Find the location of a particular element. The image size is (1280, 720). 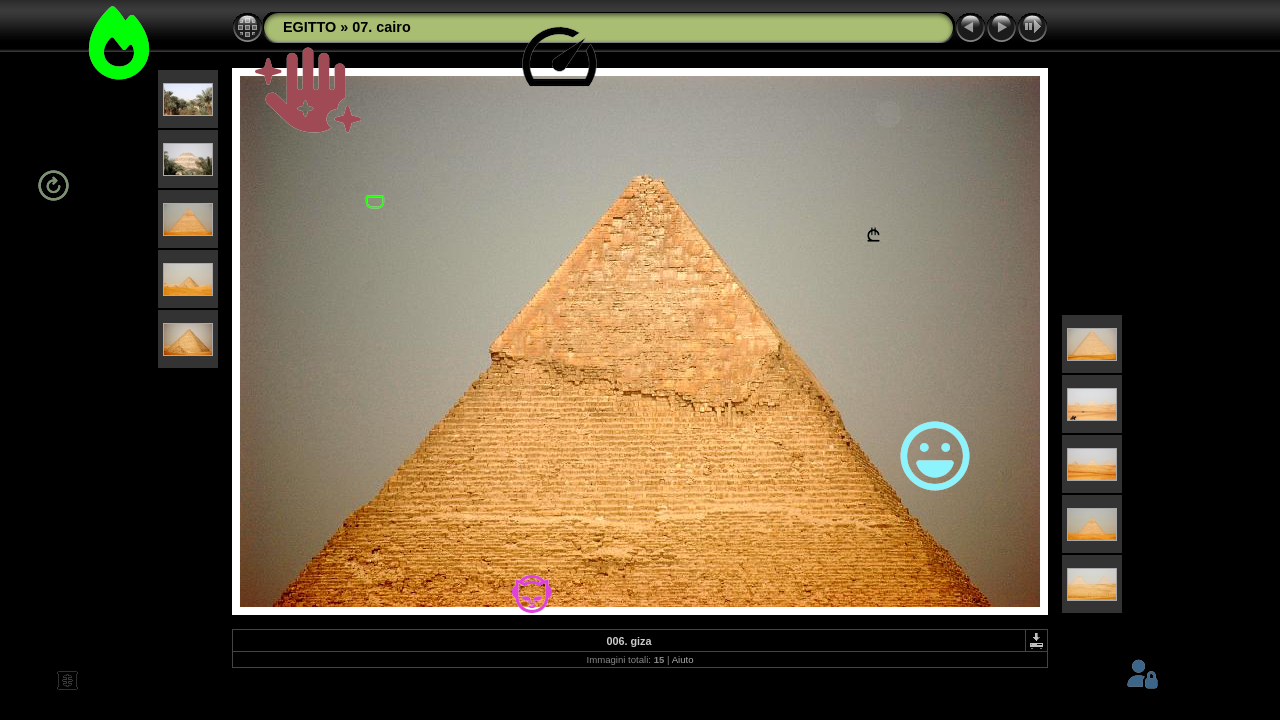

adjust playback speed is located at coordinates (559, 56).